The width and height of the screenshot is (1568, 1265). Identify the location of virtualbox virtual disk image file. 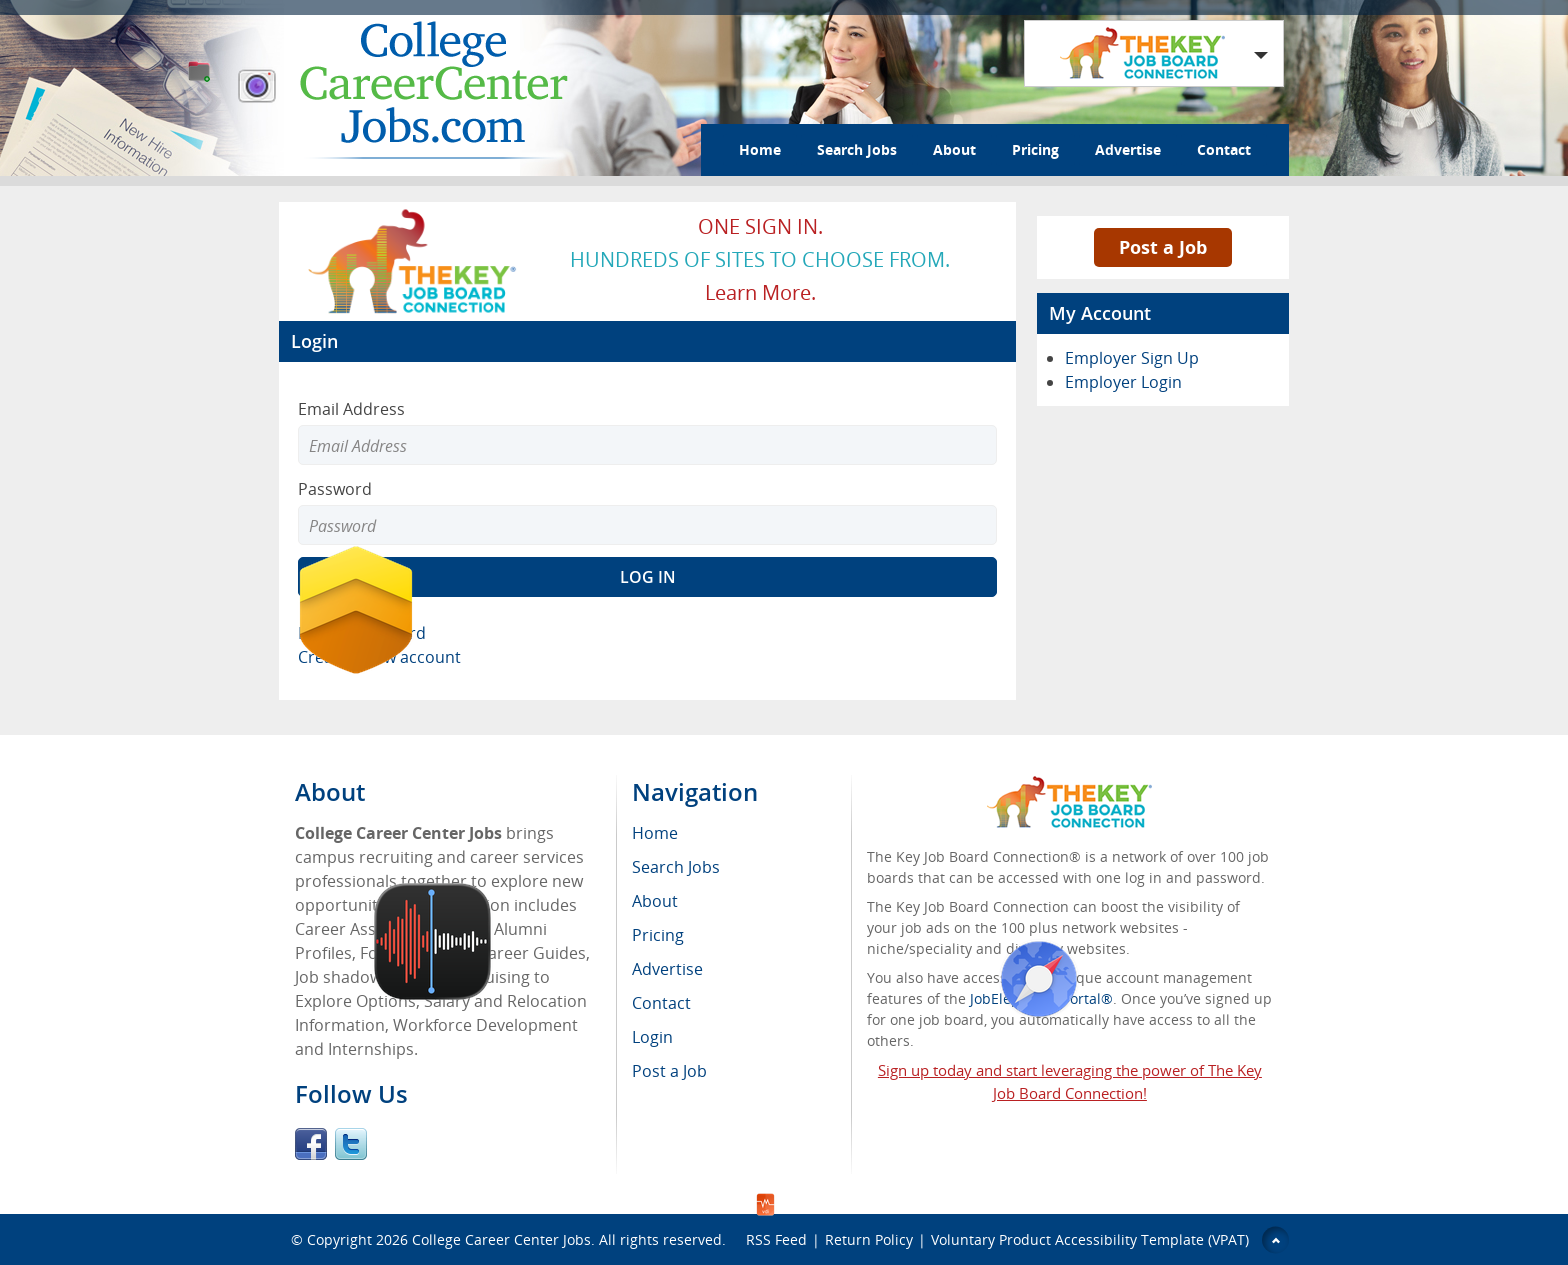
(765, 1204).